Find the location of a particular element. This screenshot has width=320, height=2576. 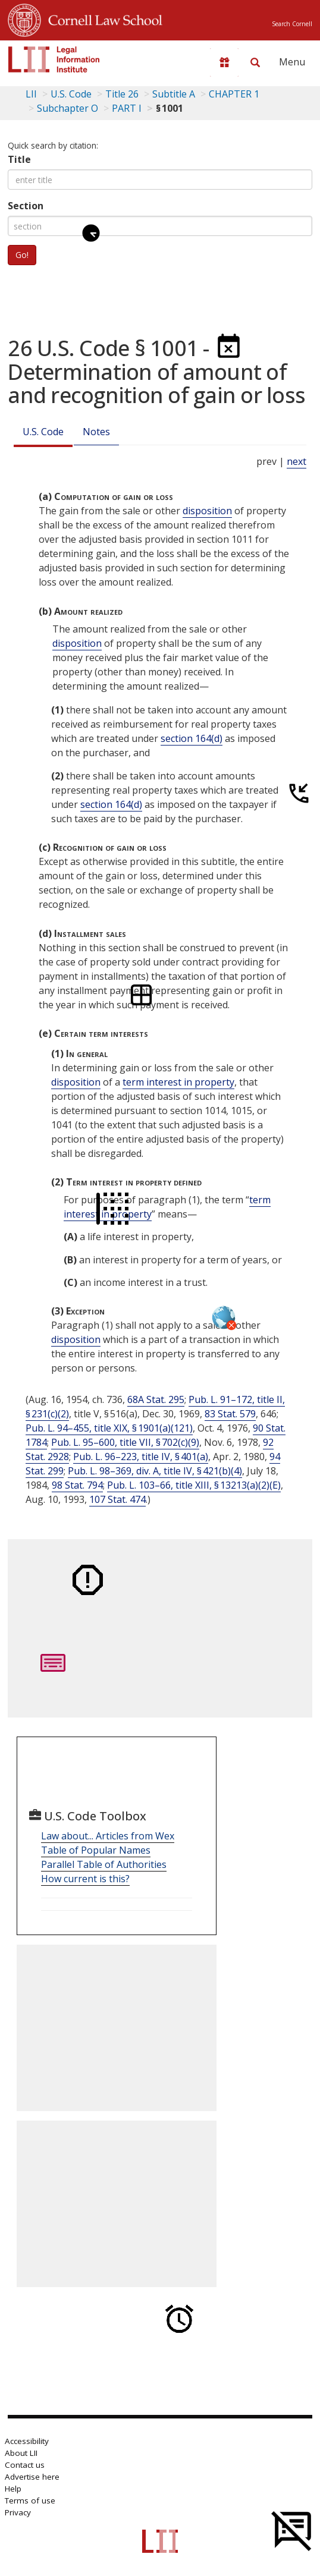

apply borders to all cells in a table or grid is located at coordinates (141, 995).